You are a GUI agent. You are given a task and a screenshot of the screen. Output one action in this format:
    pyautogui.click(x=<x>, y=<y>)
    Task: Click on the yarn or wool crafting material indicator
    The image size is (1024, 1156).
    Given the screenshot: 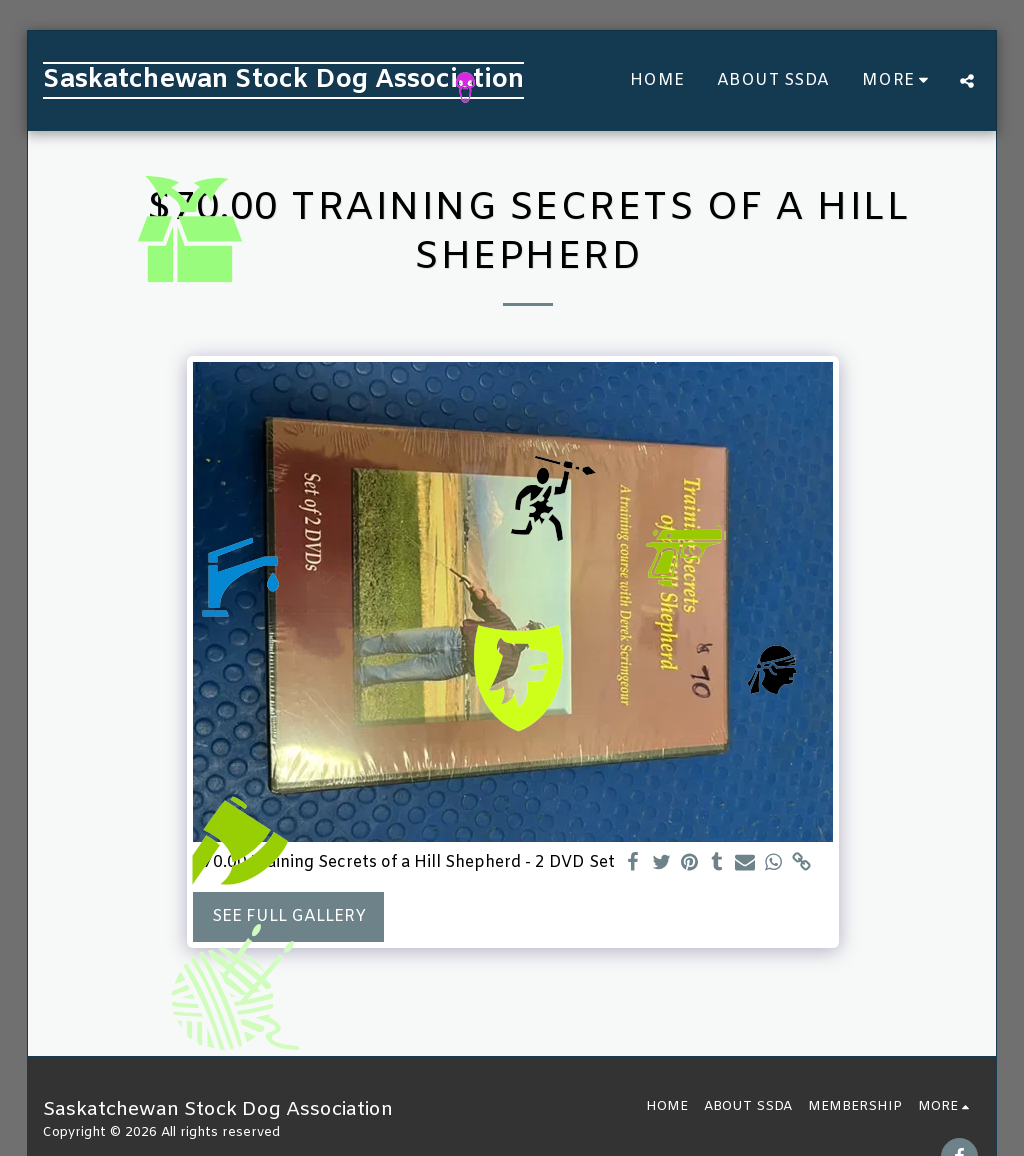 What is the action you would take?
    pyautogui.click(x=237, y=987)
    